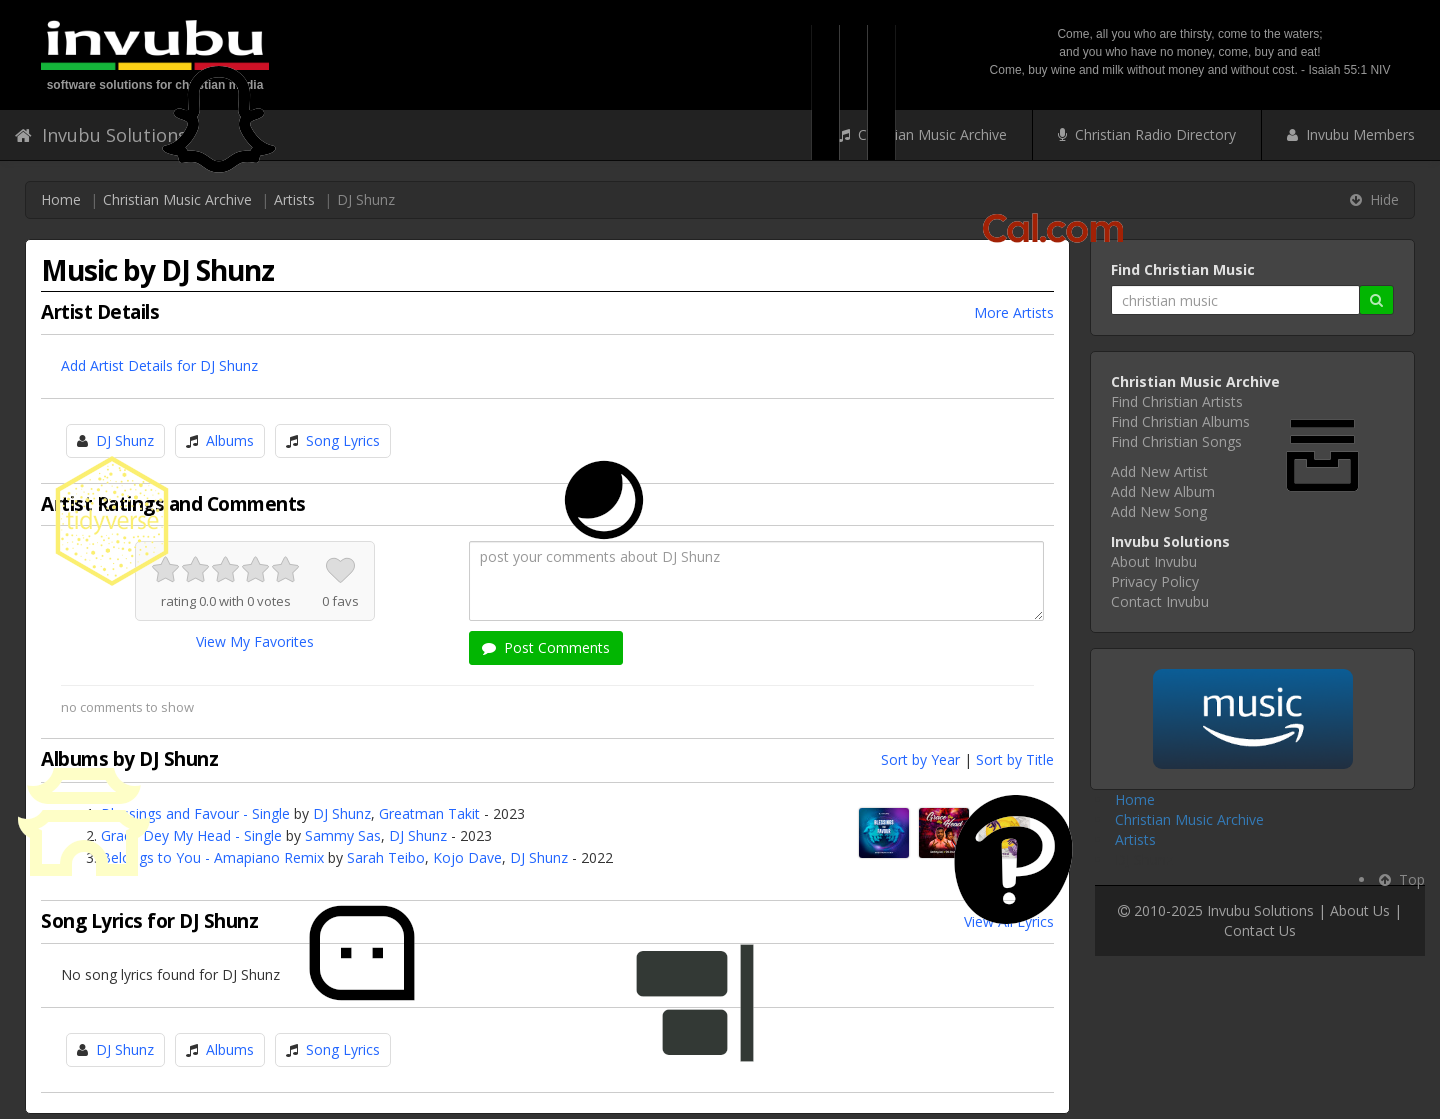 This screenshot has width=1440, height=1119. Describe the element at coordinates (219, 117) in the screenshot. I see `open snapchat` at that location.